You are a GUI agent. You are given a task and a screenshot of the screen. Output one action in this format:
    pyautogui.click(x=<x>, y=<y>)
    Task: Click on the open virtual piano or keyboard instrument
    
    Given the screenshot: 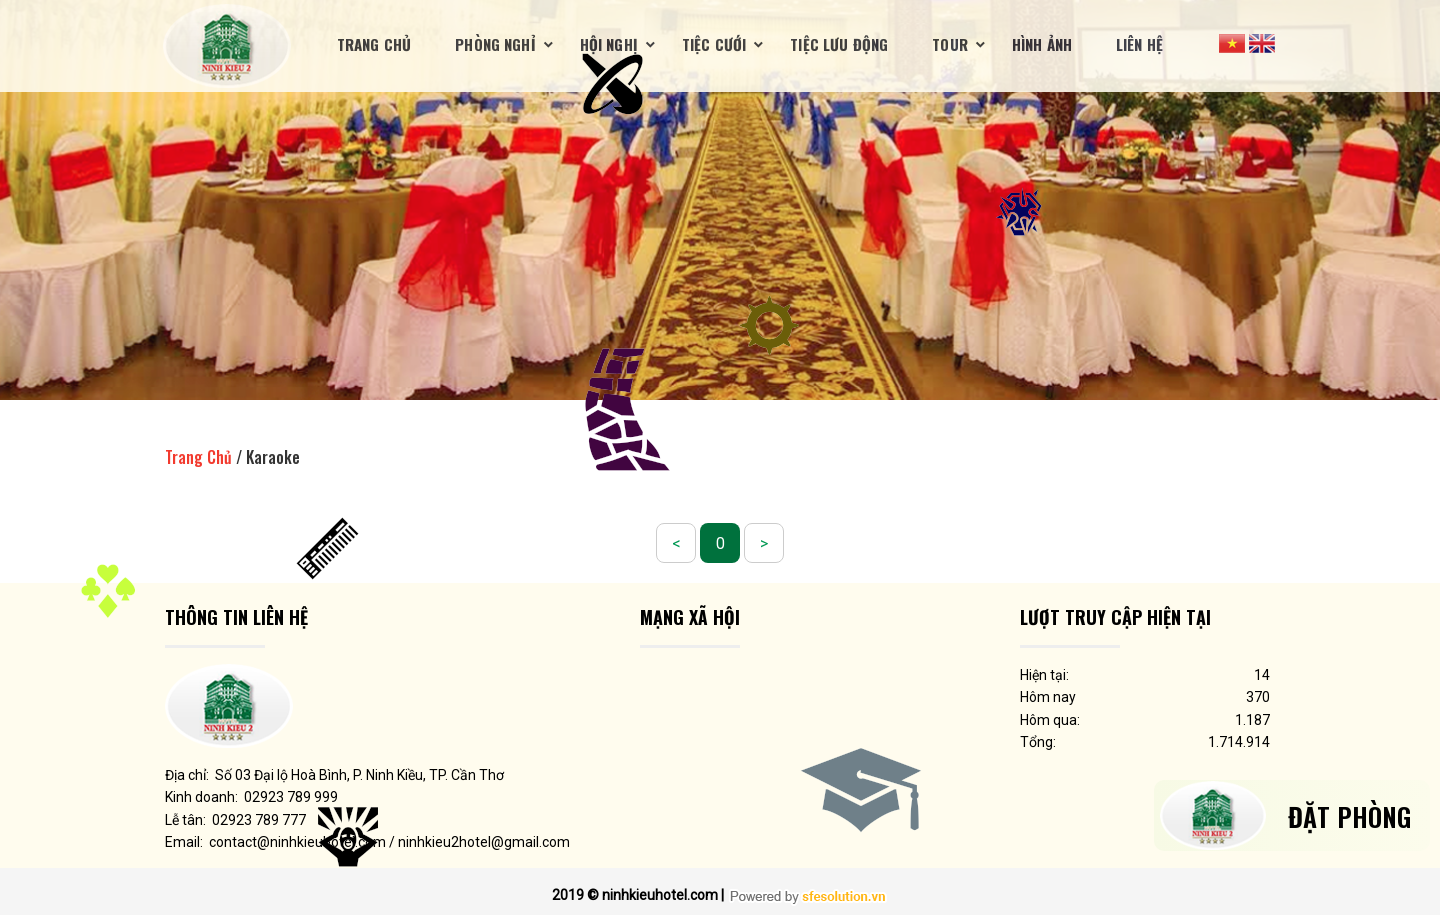 What is the action you would take?
    pyautogui.click(x=327, y=548)
    